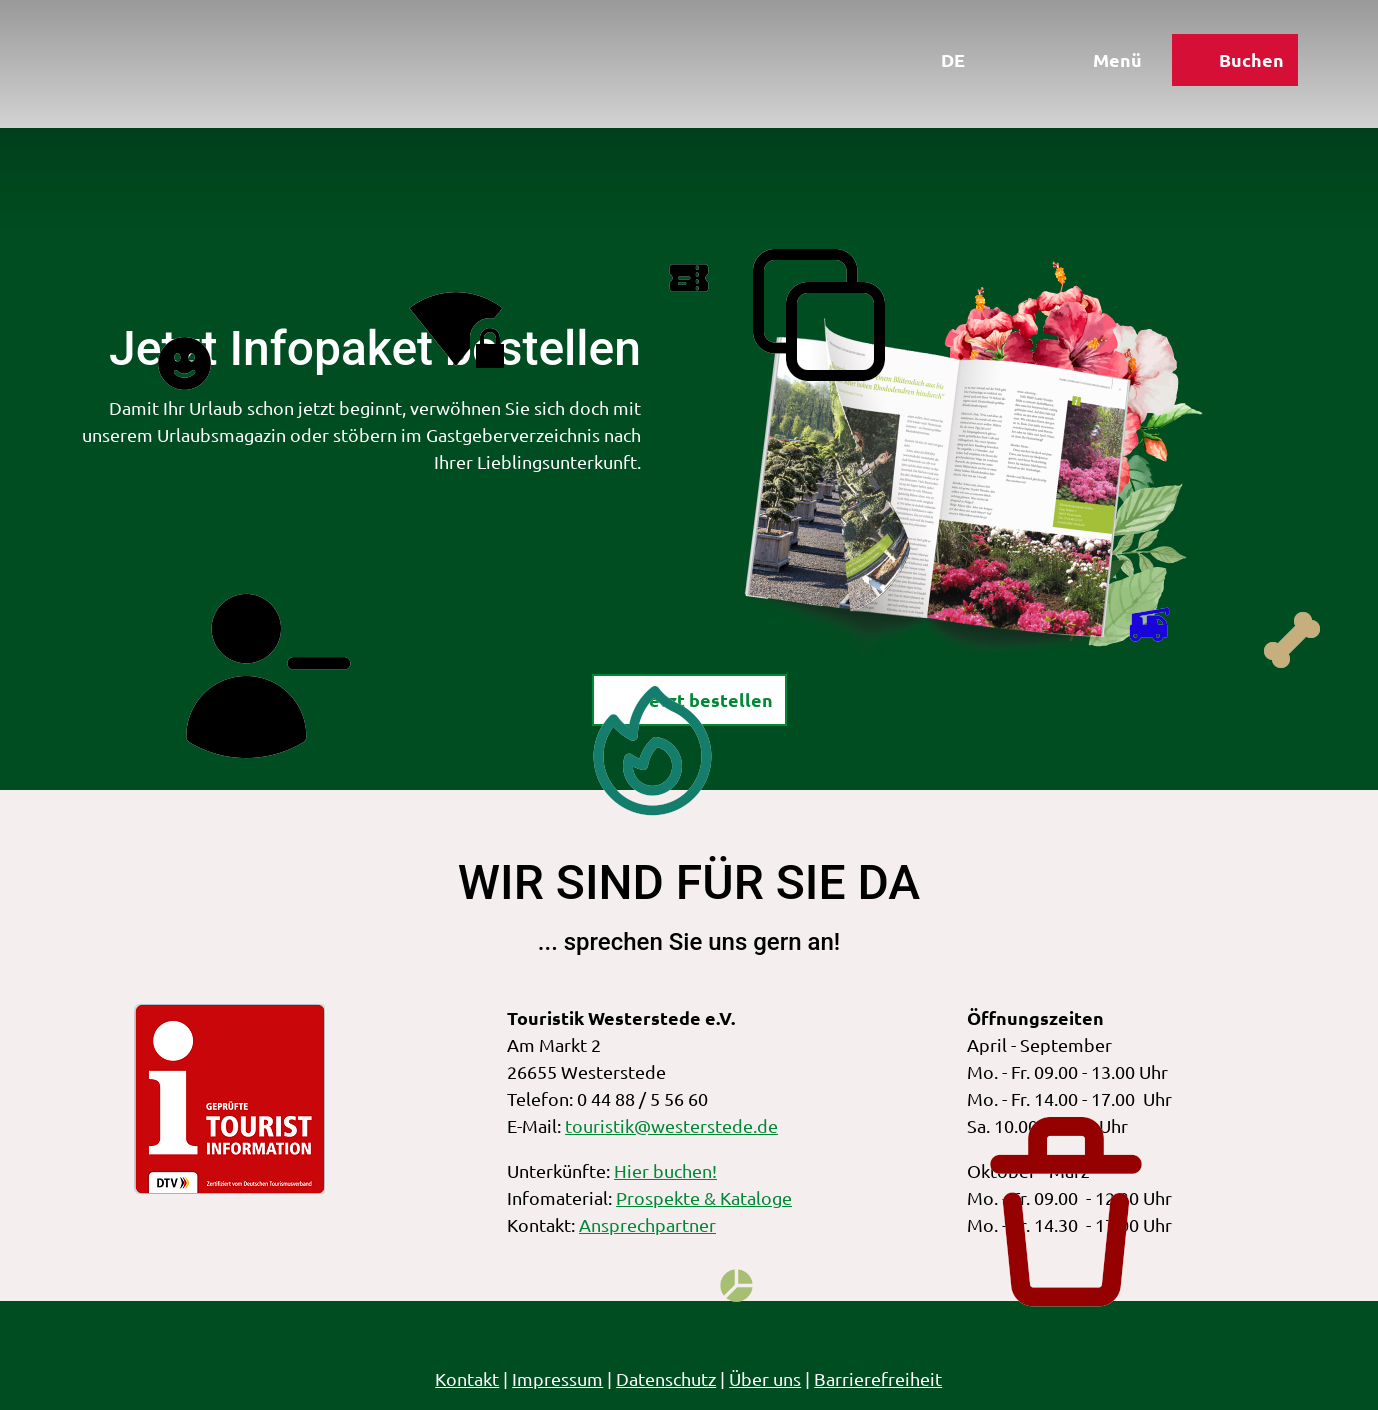  I want to click on connected to a secure wifi network, so click(456, 328).